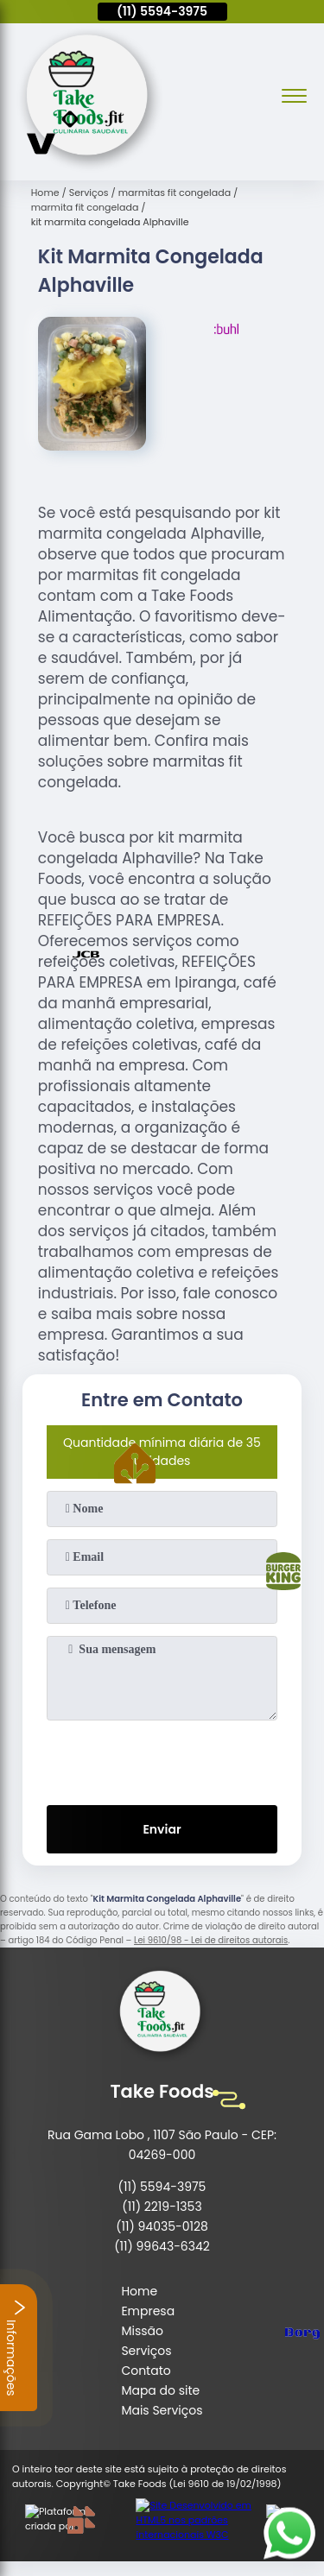 The image size is (324, 2576). I want to click on open the Burger King app, so click(283, 1571).